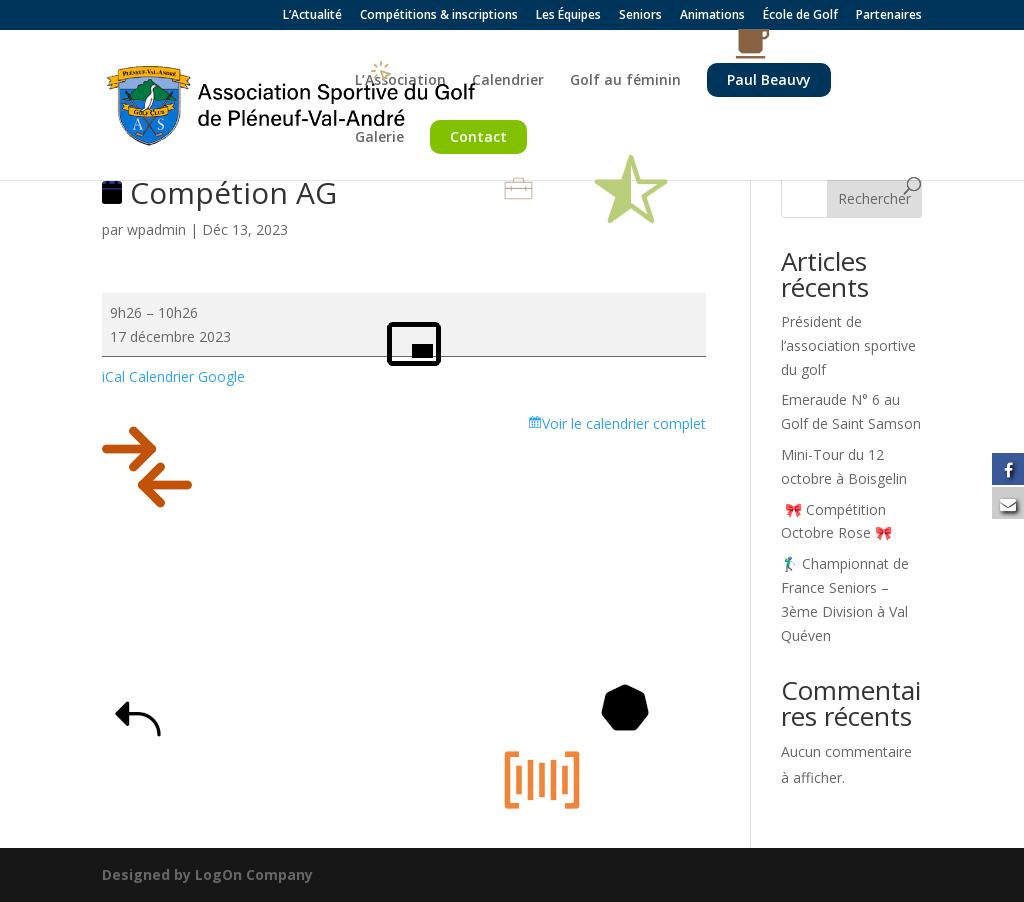 The width and height of the screenshot is (1024, 902). What do you see at coordinates (625, 709) in the screenshot?
I see `a heptagon shape indicator` at bounding box center [625, 709].